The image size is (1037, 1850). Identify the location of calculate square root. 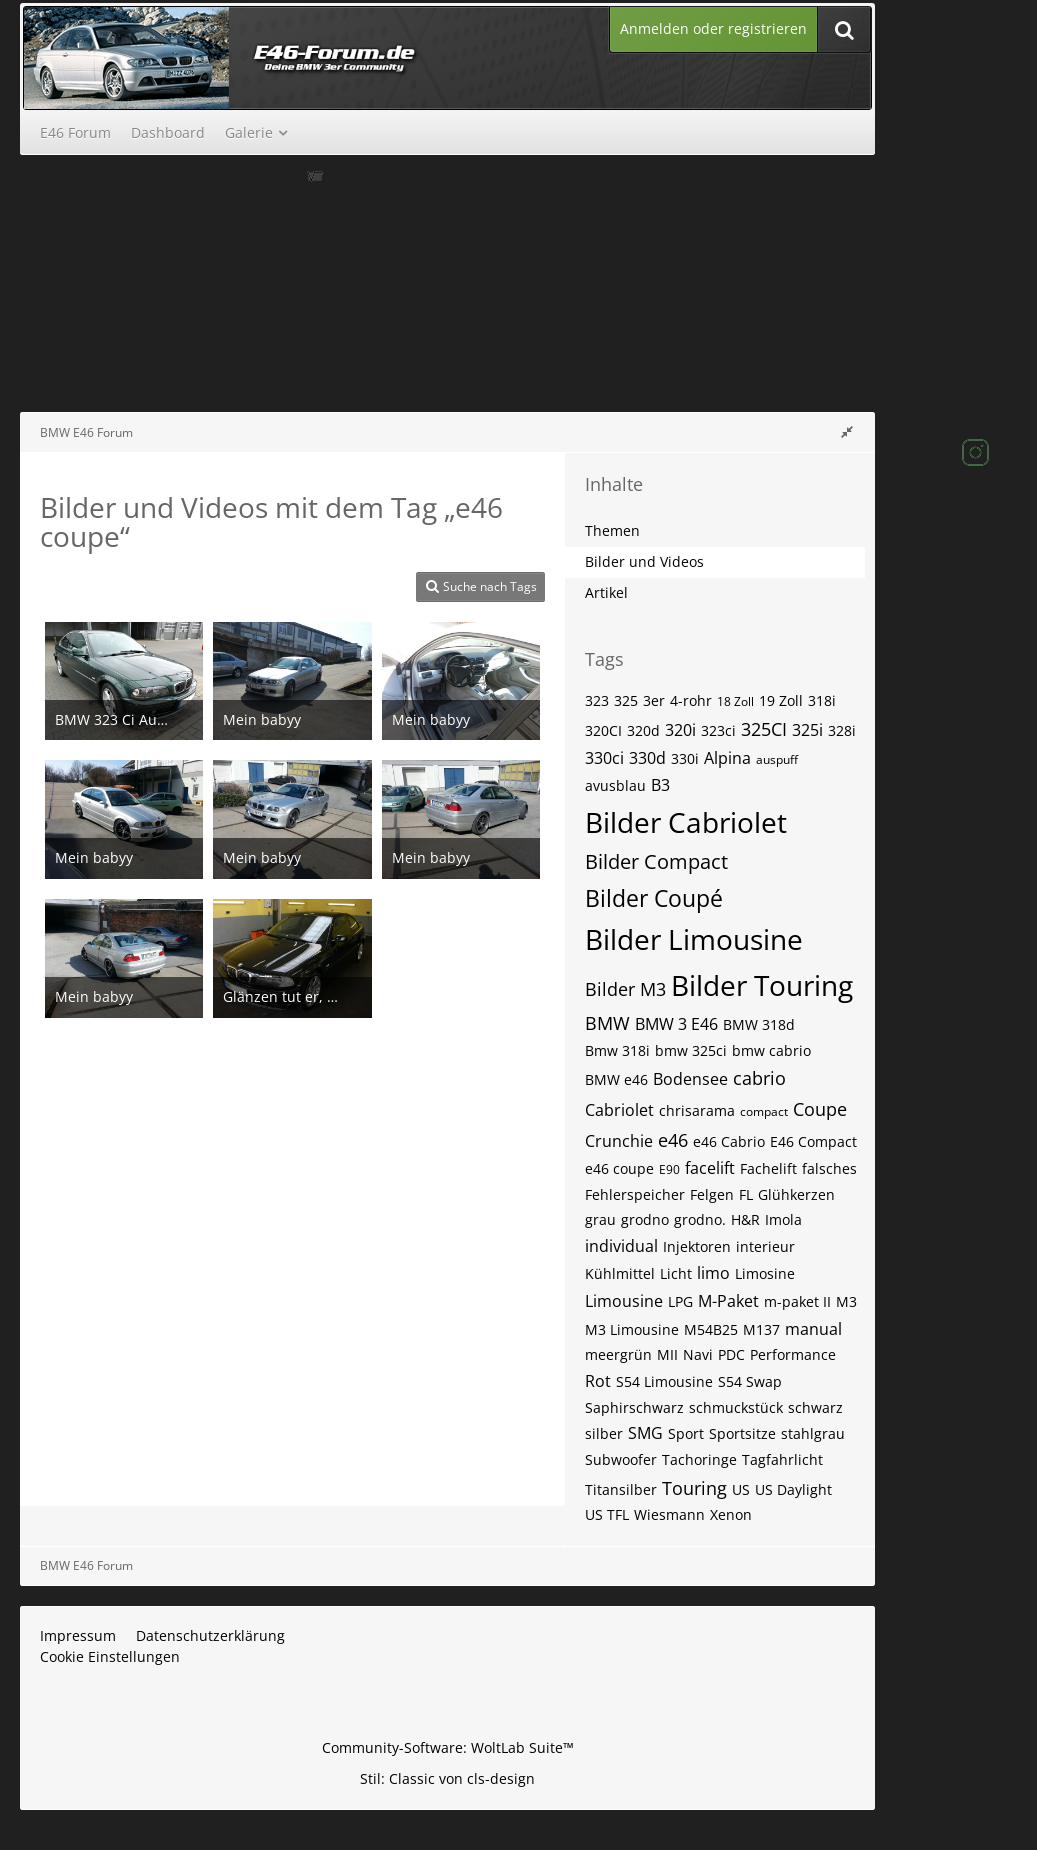
(314, 175).